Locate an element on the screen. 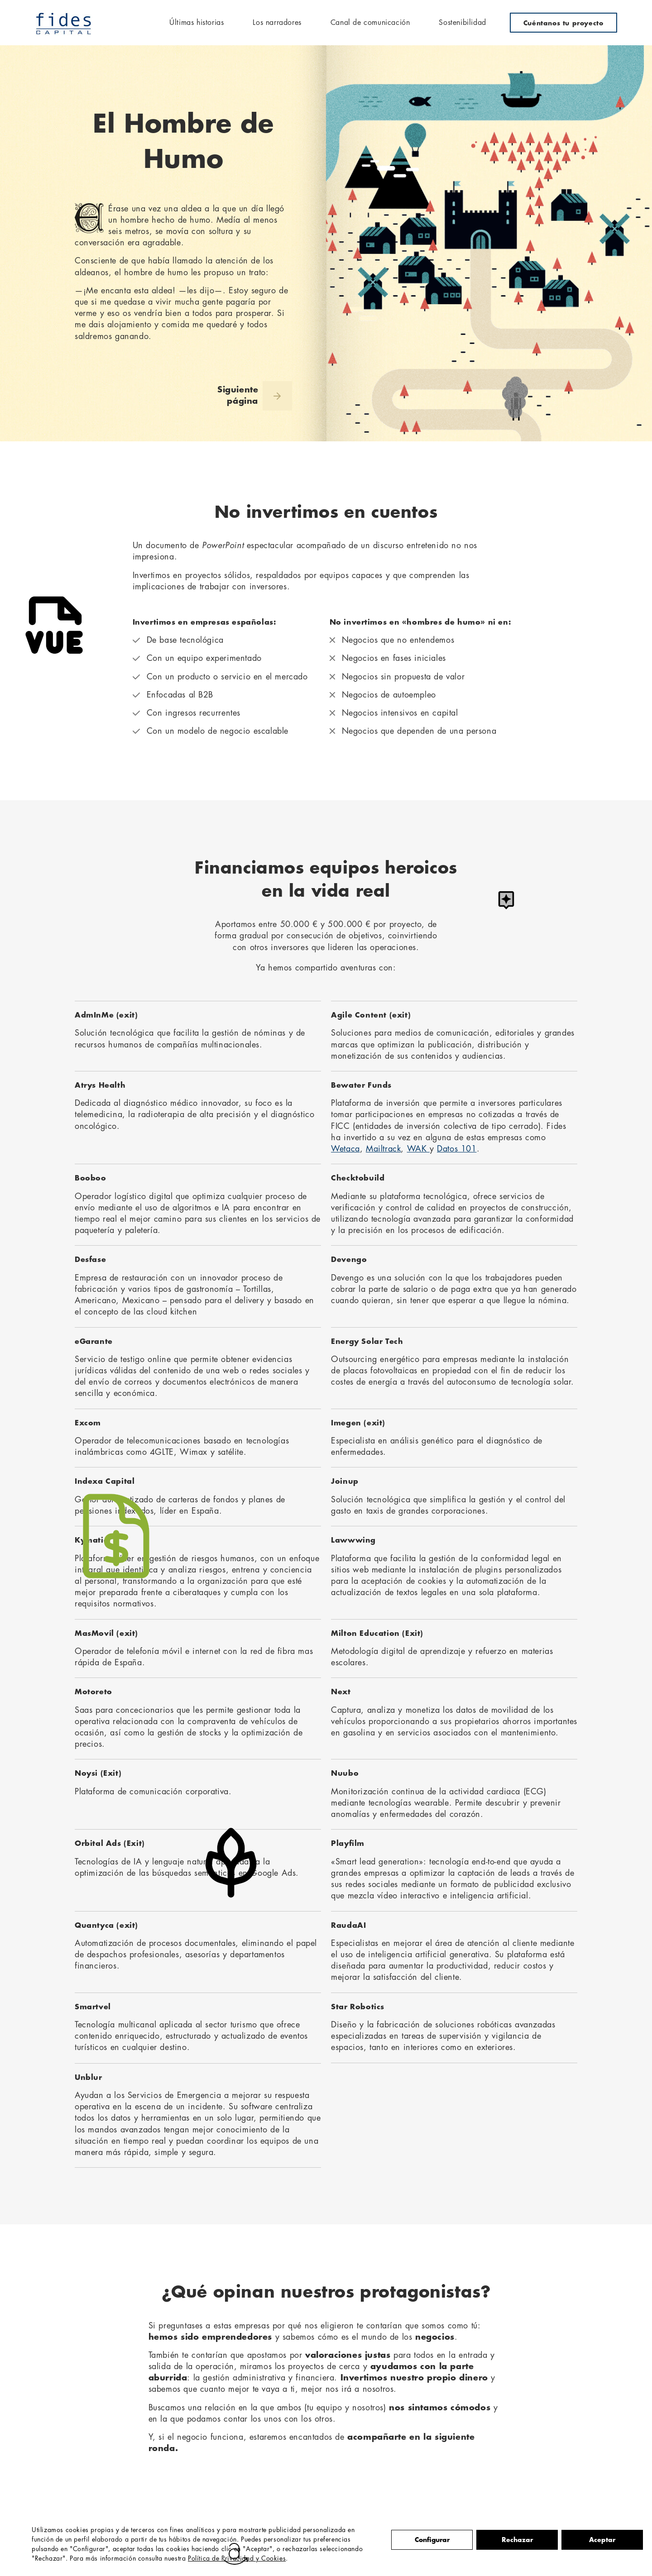  access AI assistant or smart suggestions is located at coordinates (506, 900).